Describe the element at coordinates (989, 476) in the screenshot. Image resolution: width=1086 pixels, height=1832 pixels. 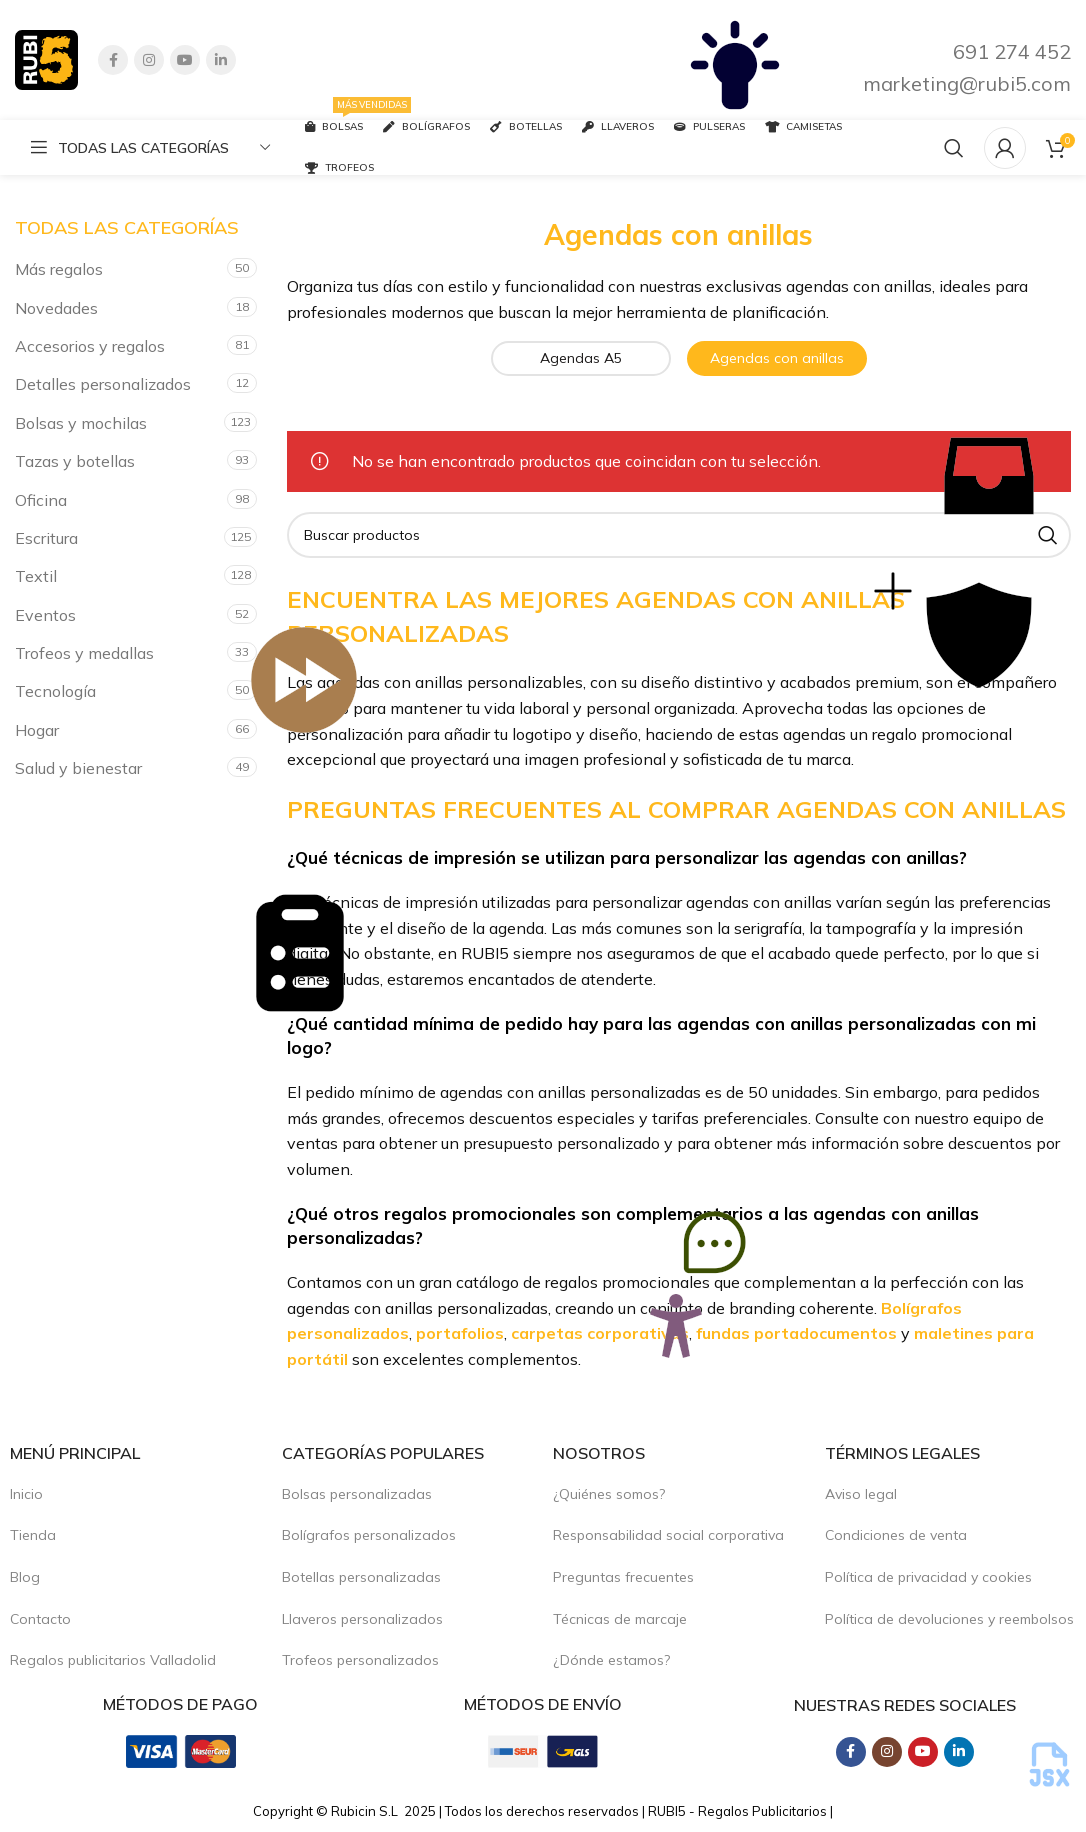
I see `access your inbox or file tray` at that location.